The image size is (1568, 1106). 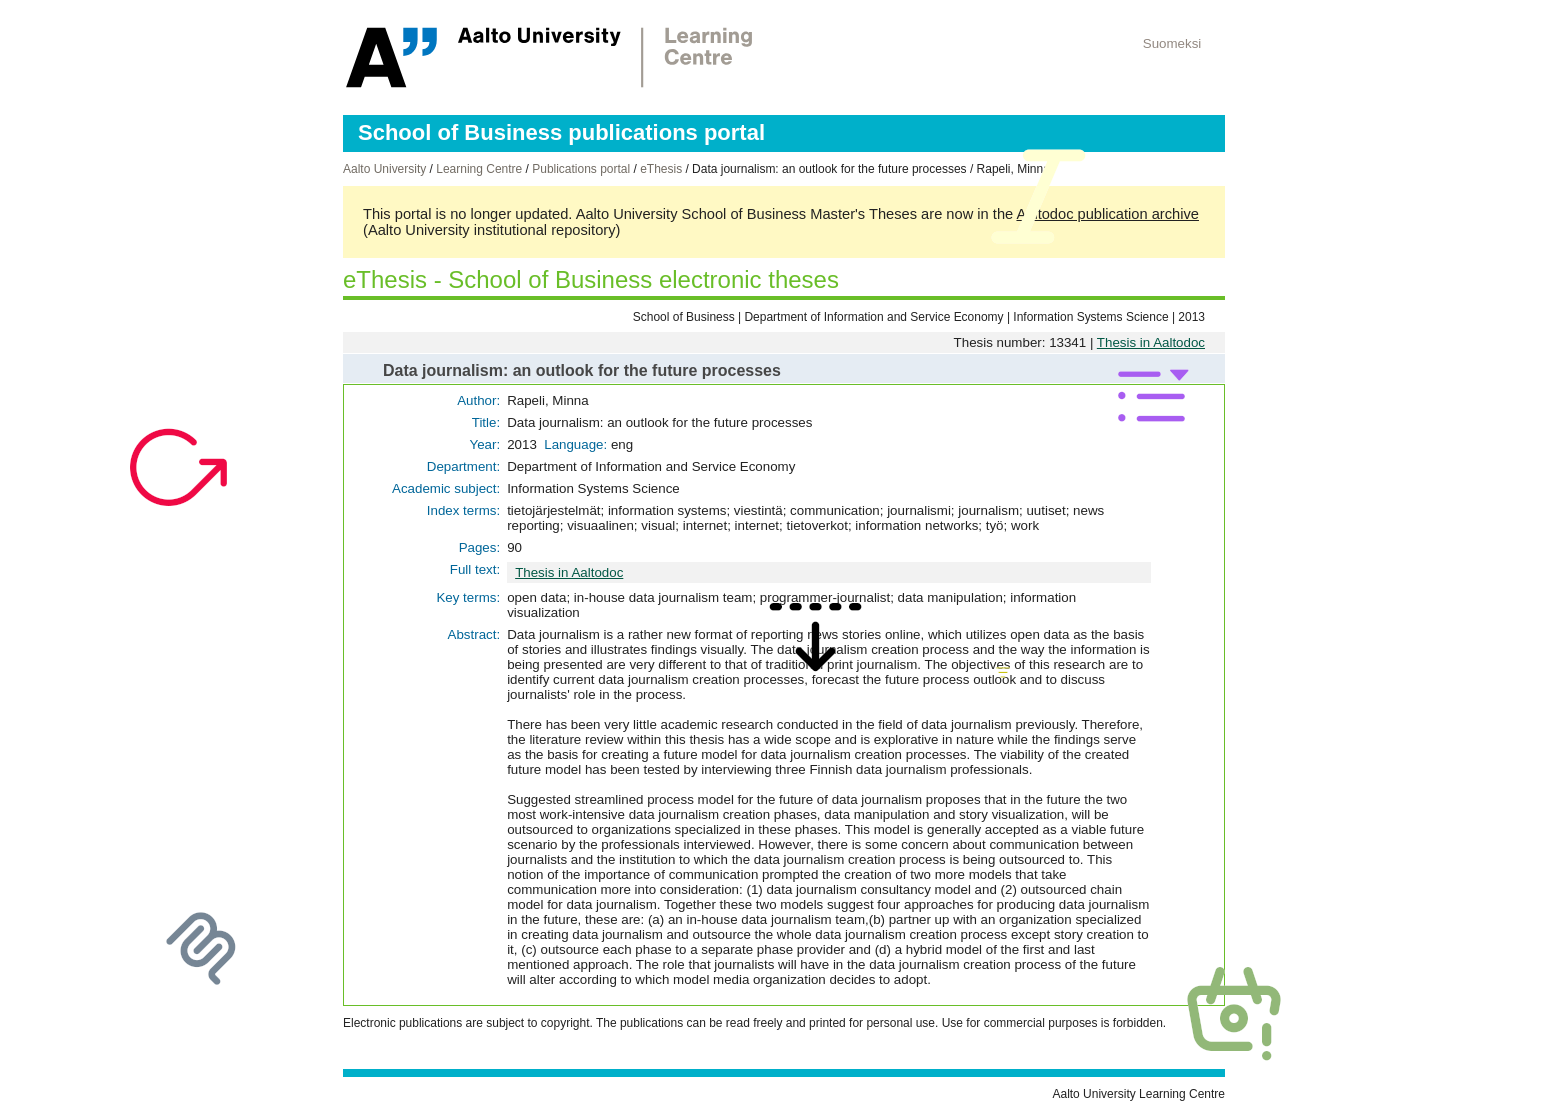 What do you see at coordinates (815, 636) in the screenshot?
I see `expand collapsed content below` at bounding box center [815, 636].